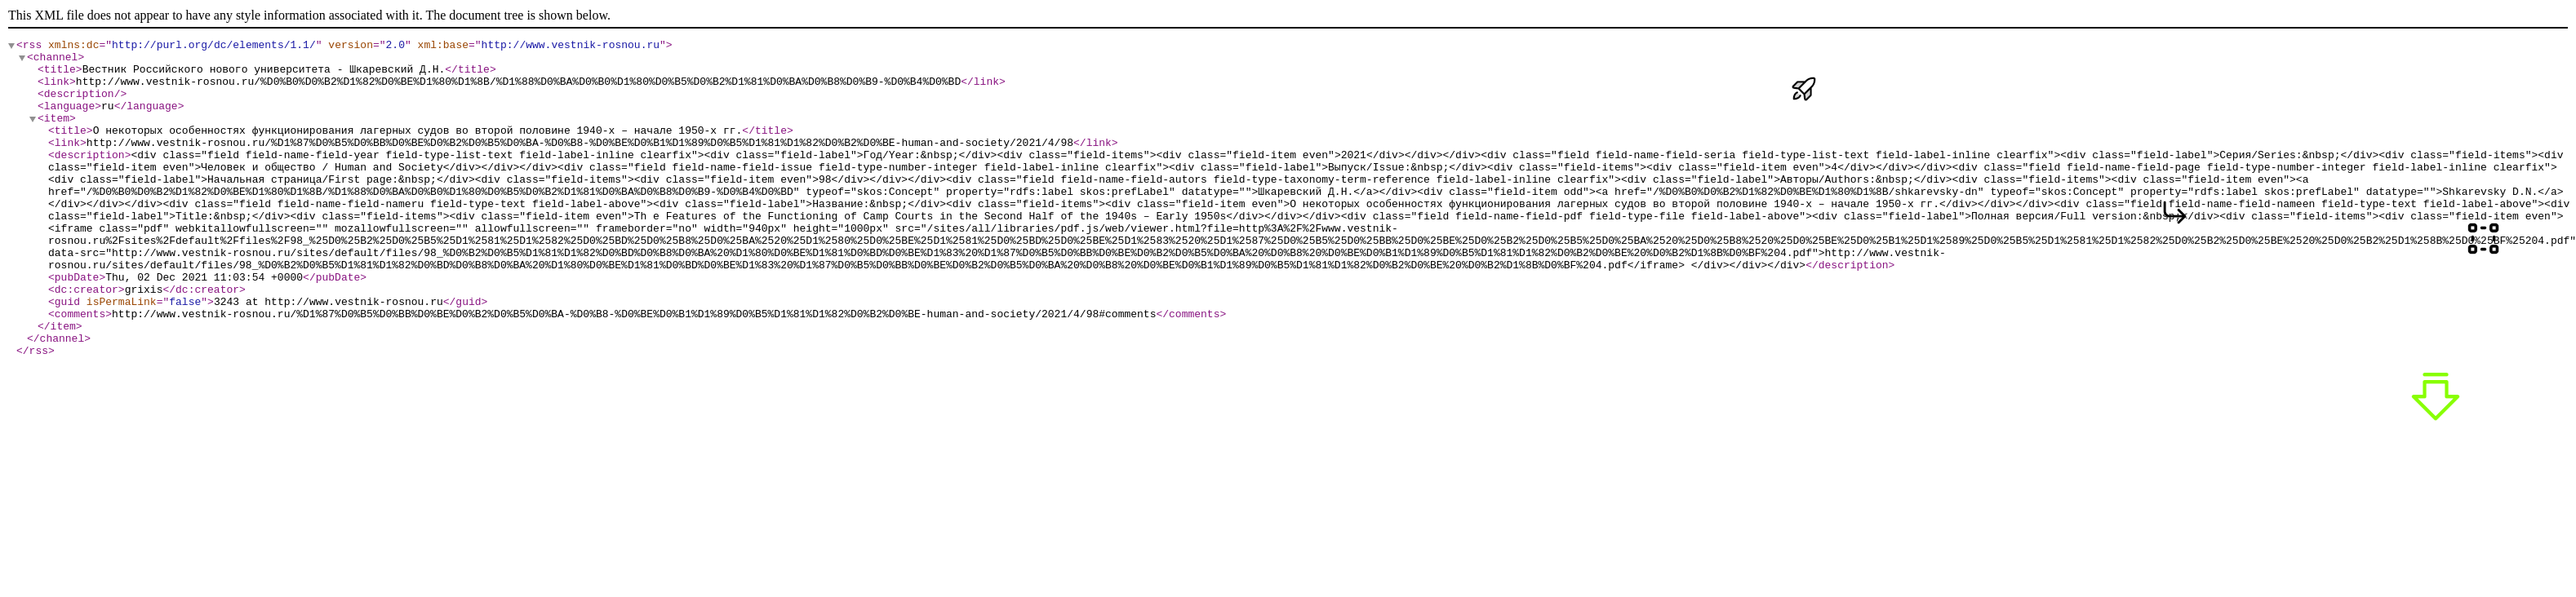  Describe the element at coordinates (2436, 395) in the screenshot. I see `download file or content` at that location.